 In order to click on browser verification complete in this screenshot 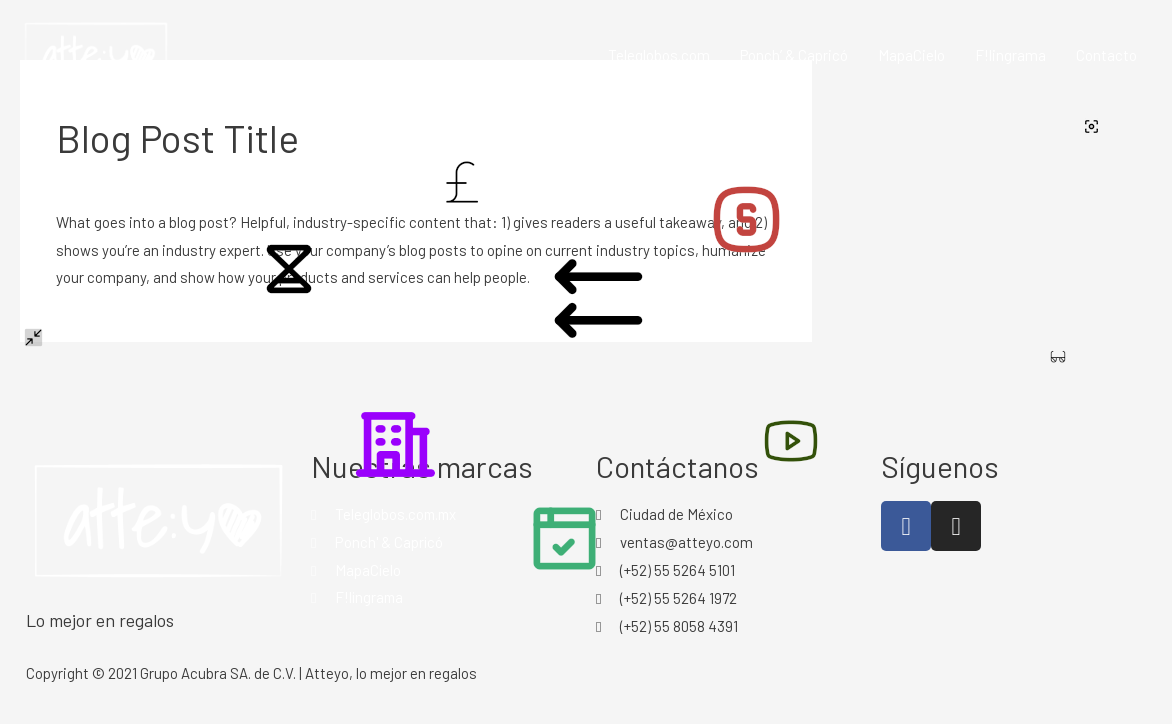, I will do `click(564, 538)`.